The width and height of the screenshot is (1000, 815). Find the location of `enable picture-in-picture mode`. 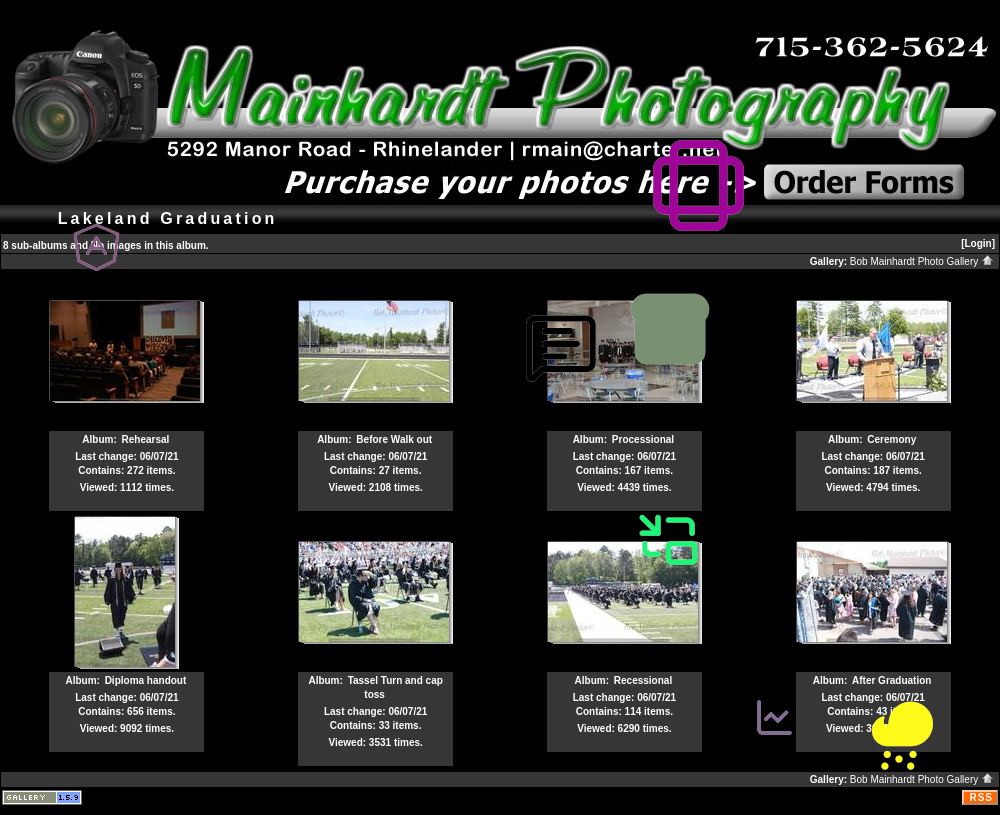

enable picture-in-picture mode is located at coordinates (668, 538).